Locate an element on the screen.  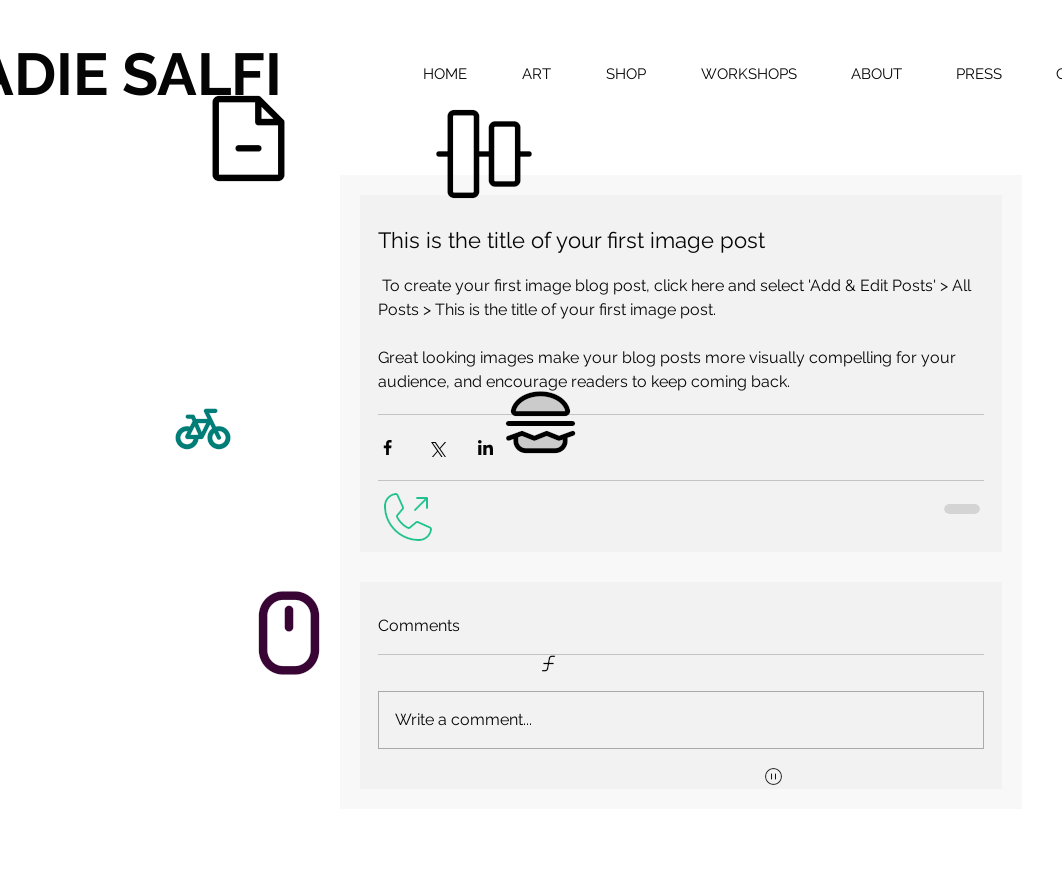
pause media playback is located at coordinates (773, 776).